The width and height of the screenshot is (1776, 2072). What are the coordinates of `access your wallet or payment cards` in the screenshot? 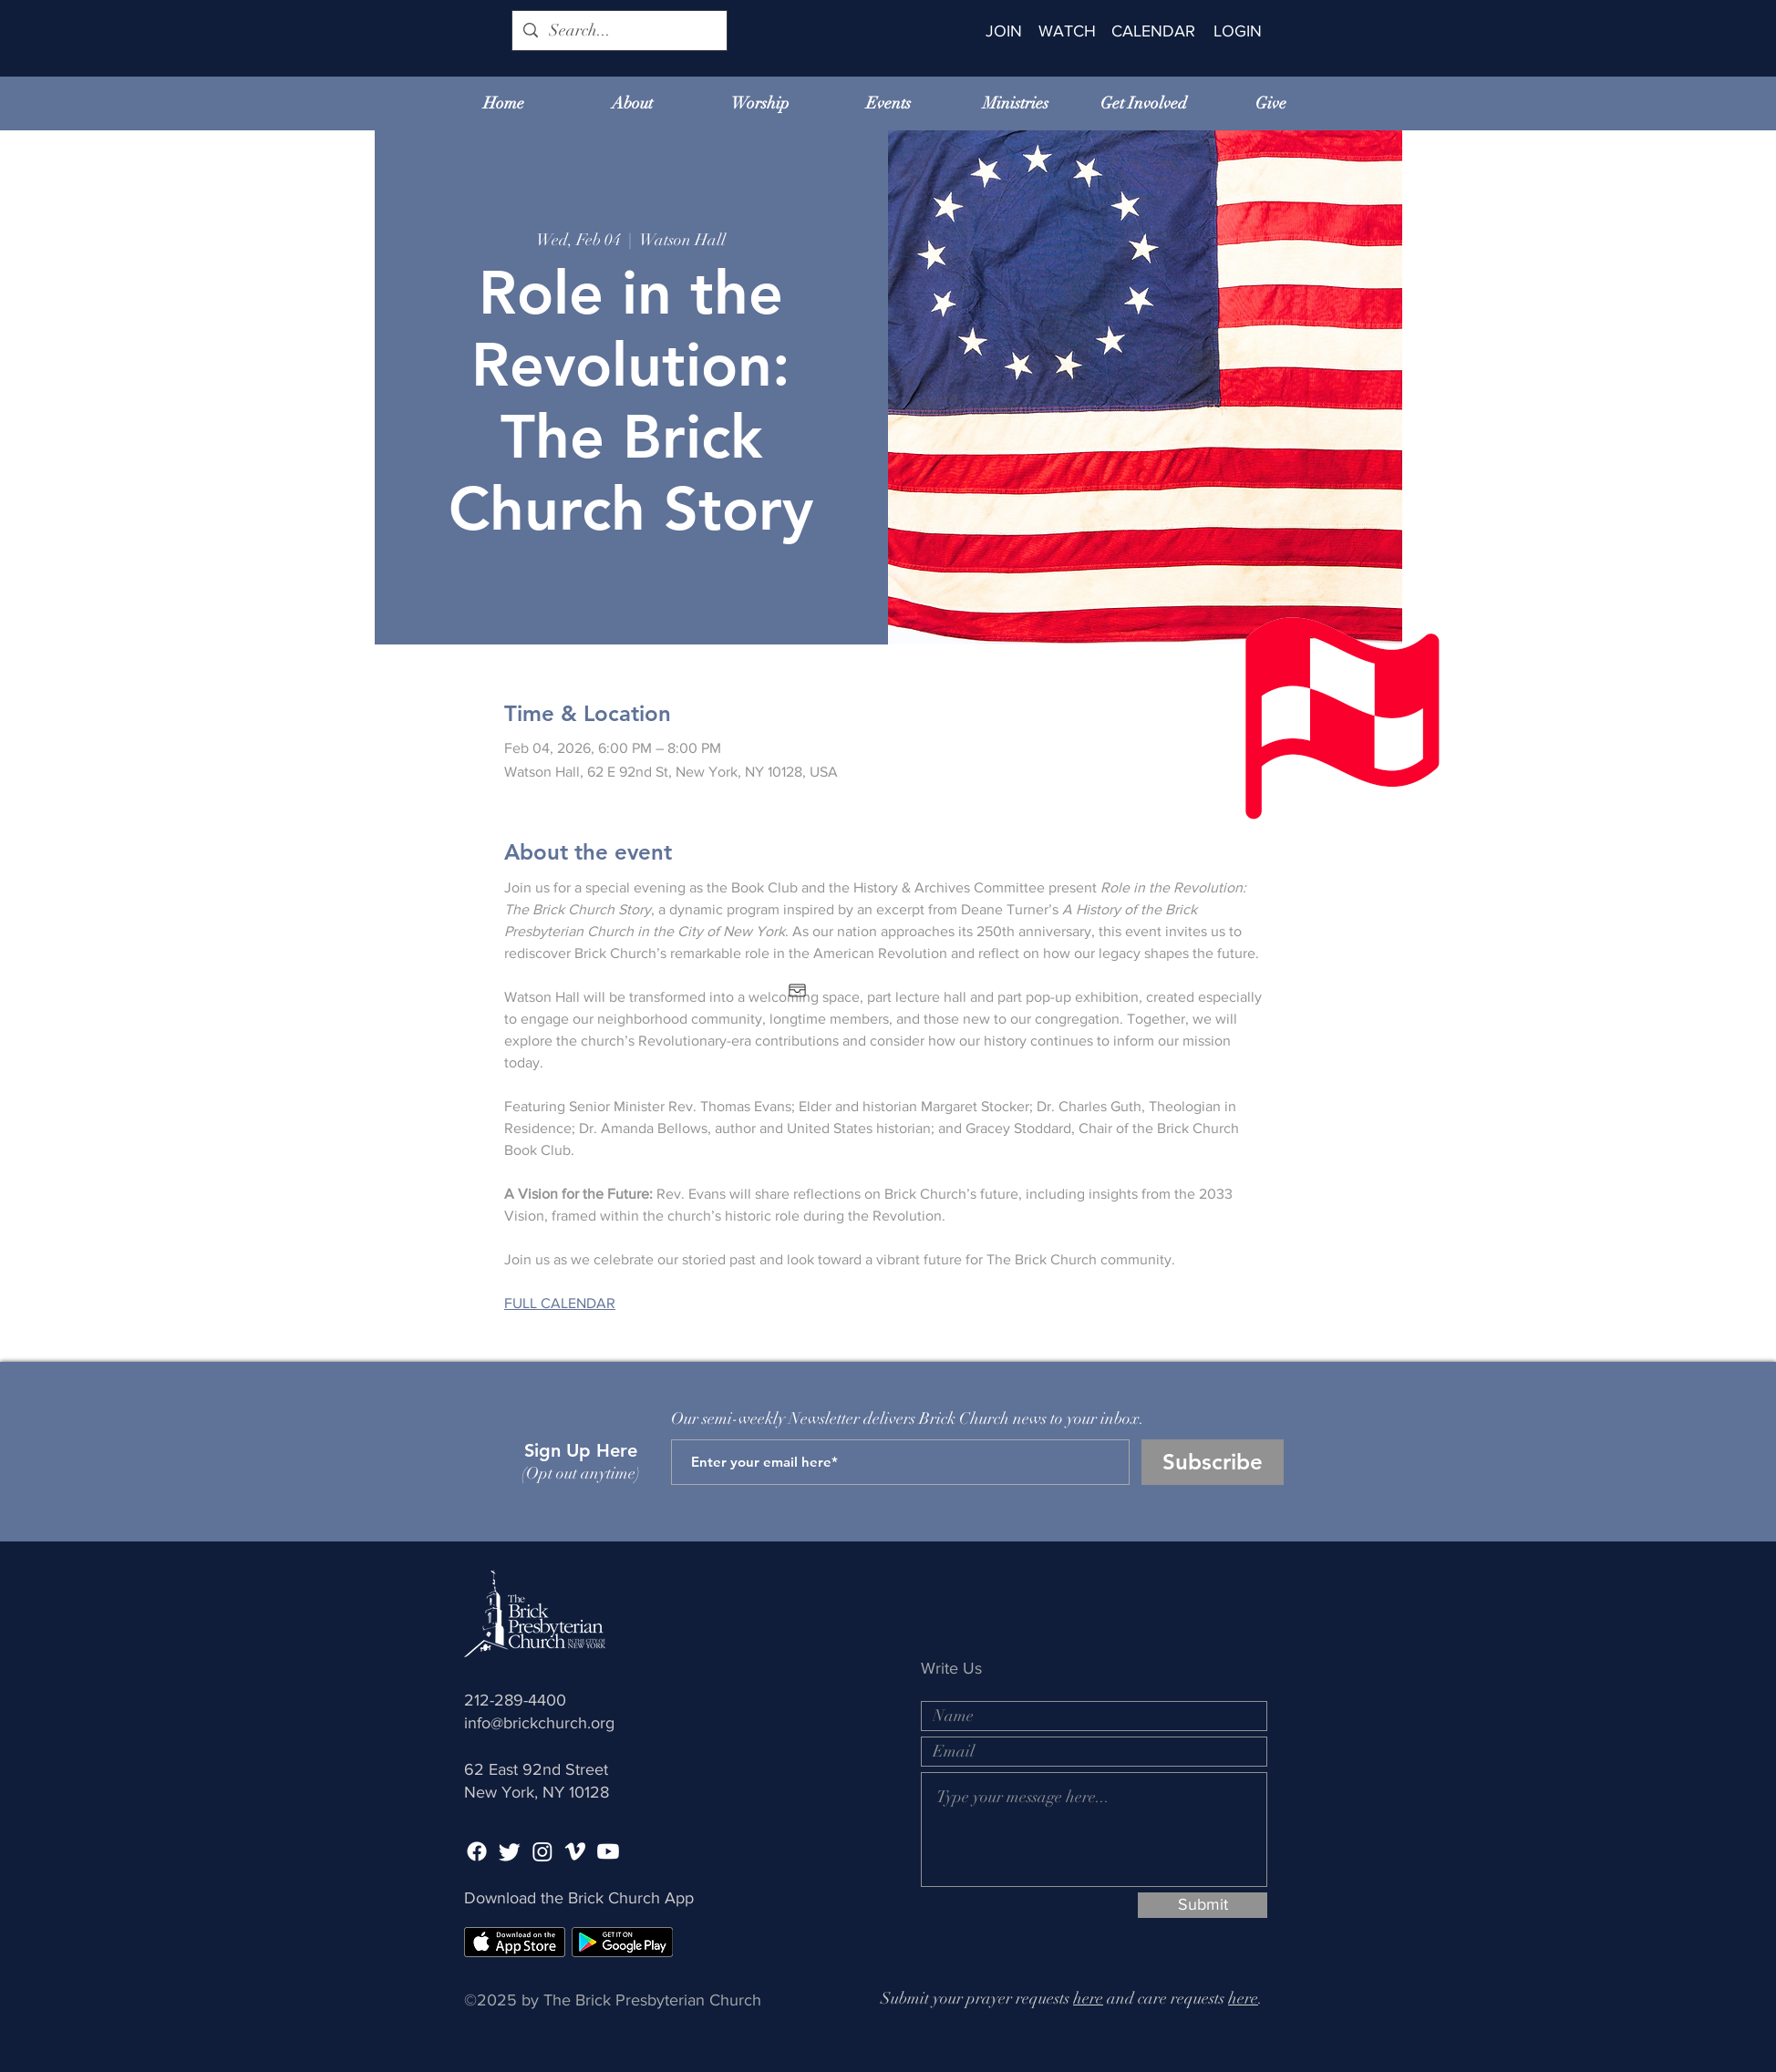 It's located at (797, 990).